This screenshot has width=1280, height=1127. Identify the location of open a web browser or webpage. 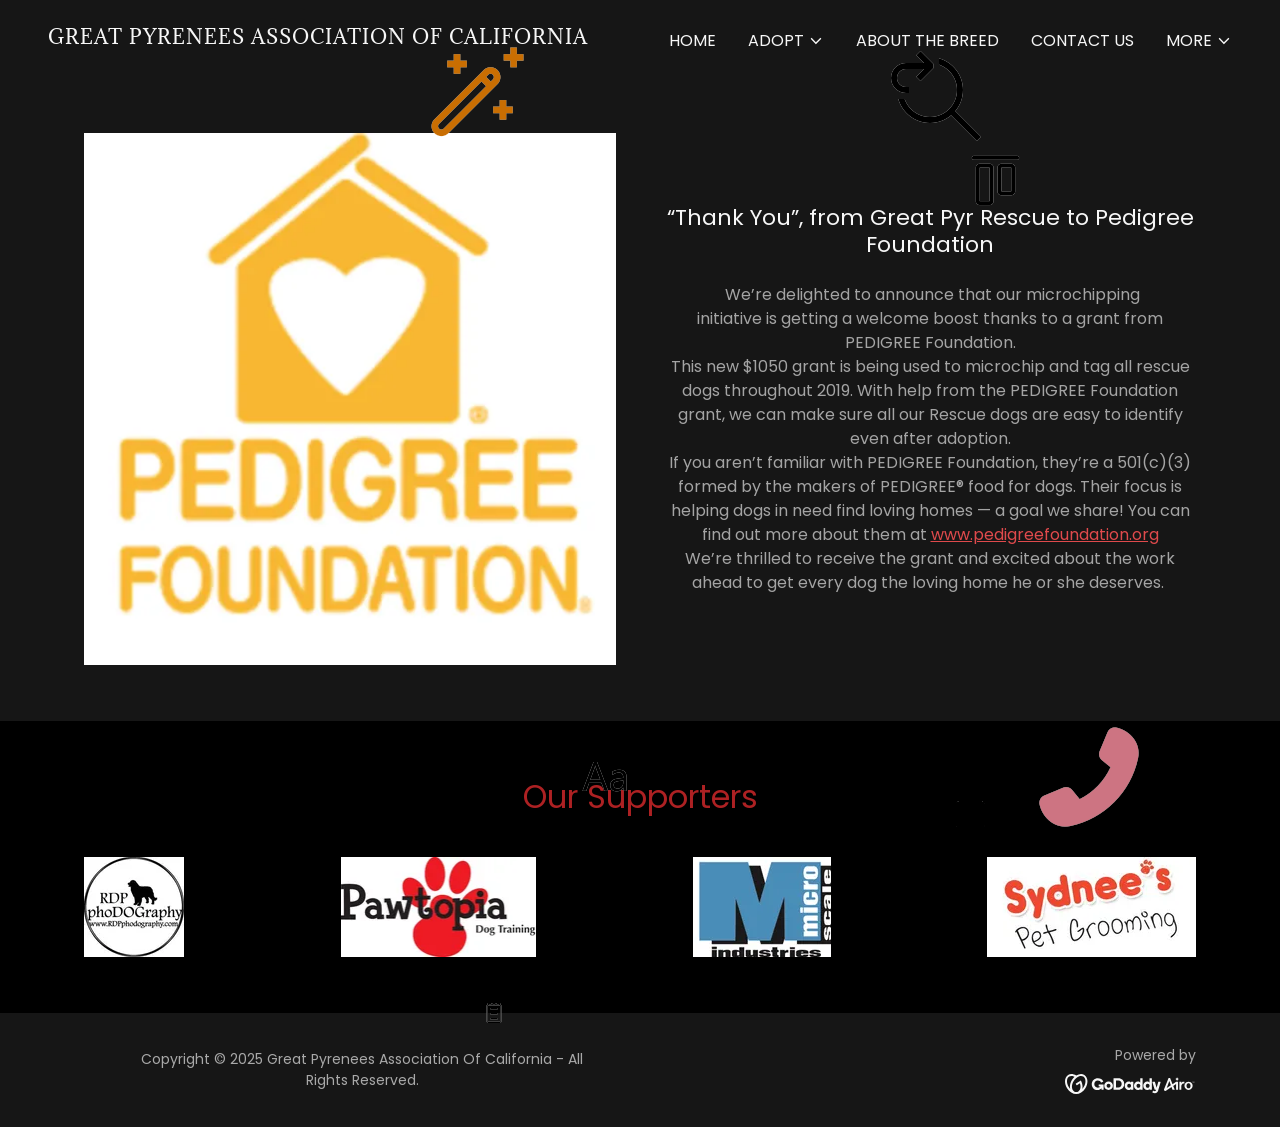
(970, 814).